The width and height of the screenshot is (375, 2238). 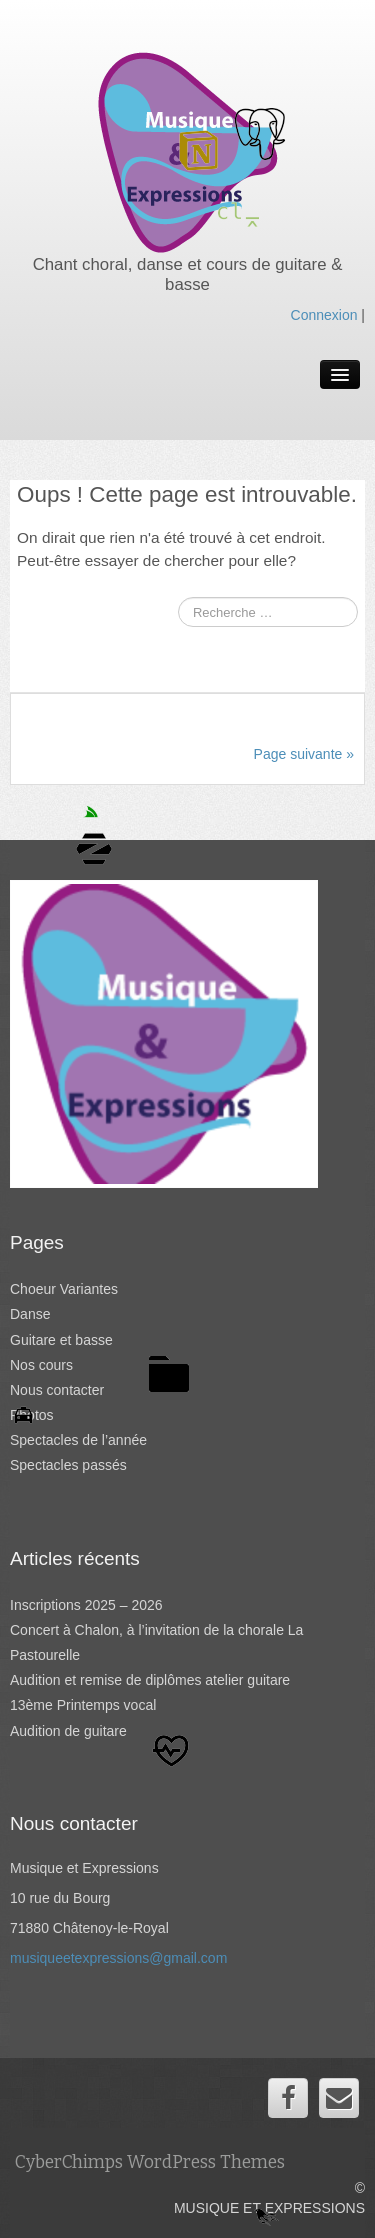 What do you see at coordinates (94, 849) in the screenshot?
I see `zorin os logo` at bounding box center [94, 849].